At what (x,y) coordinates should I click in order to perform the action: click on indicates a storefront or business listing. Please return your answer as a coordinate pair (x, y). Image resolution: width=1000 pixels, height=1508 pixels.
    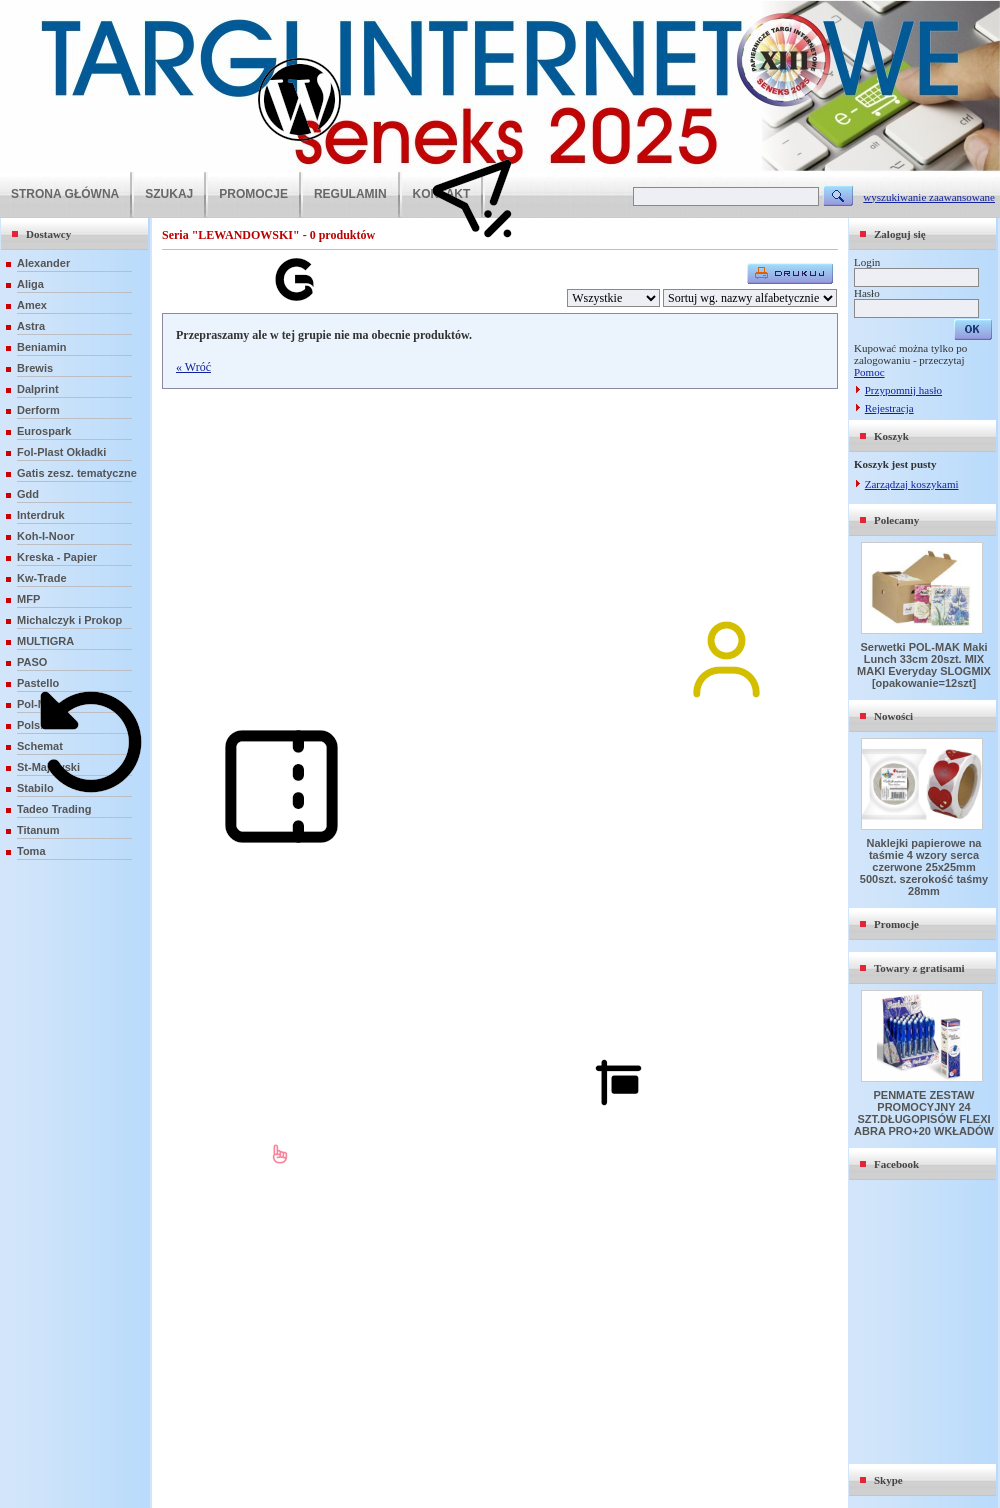
    Looking at the image, I should click on (618, 1082).